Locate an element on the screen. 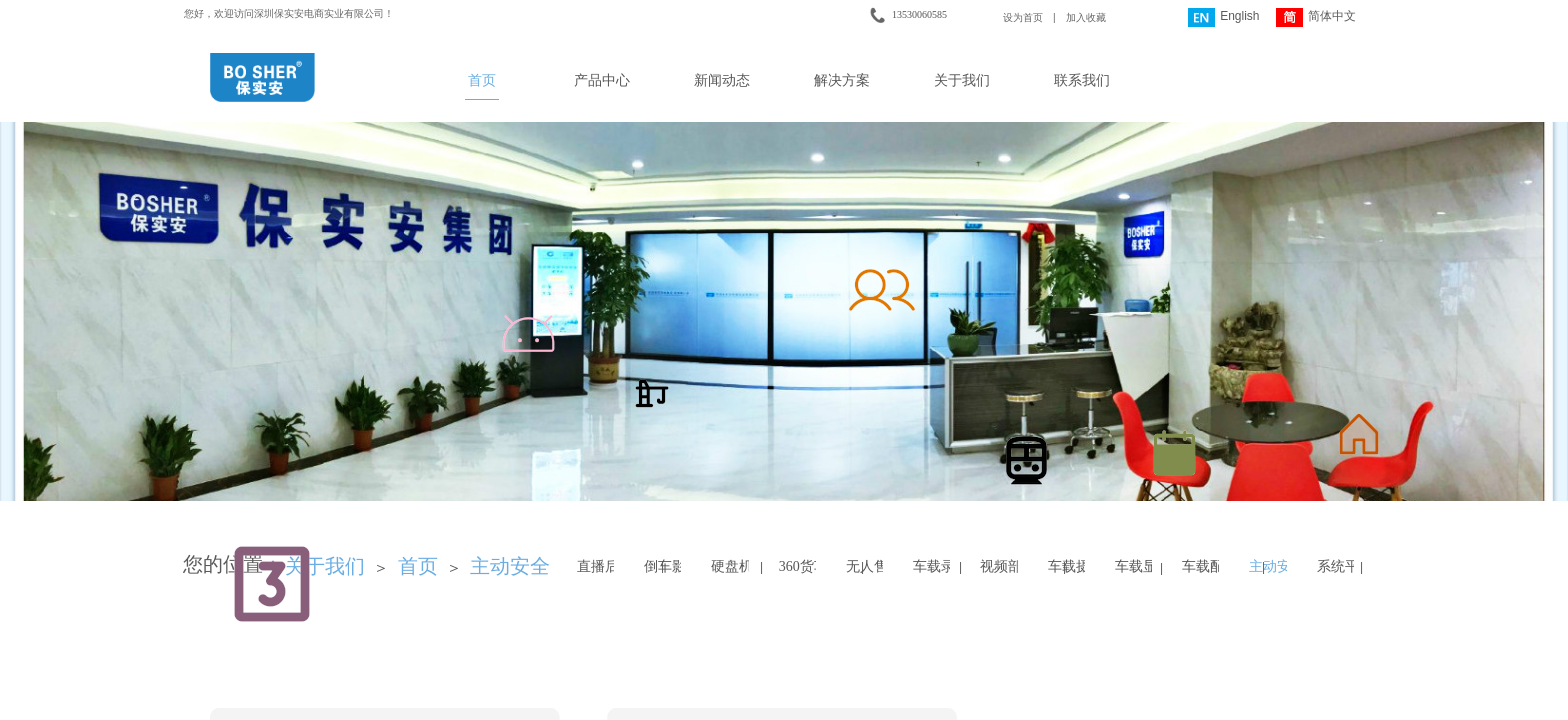  view all users or contacts is located at coordinates (882, 290).